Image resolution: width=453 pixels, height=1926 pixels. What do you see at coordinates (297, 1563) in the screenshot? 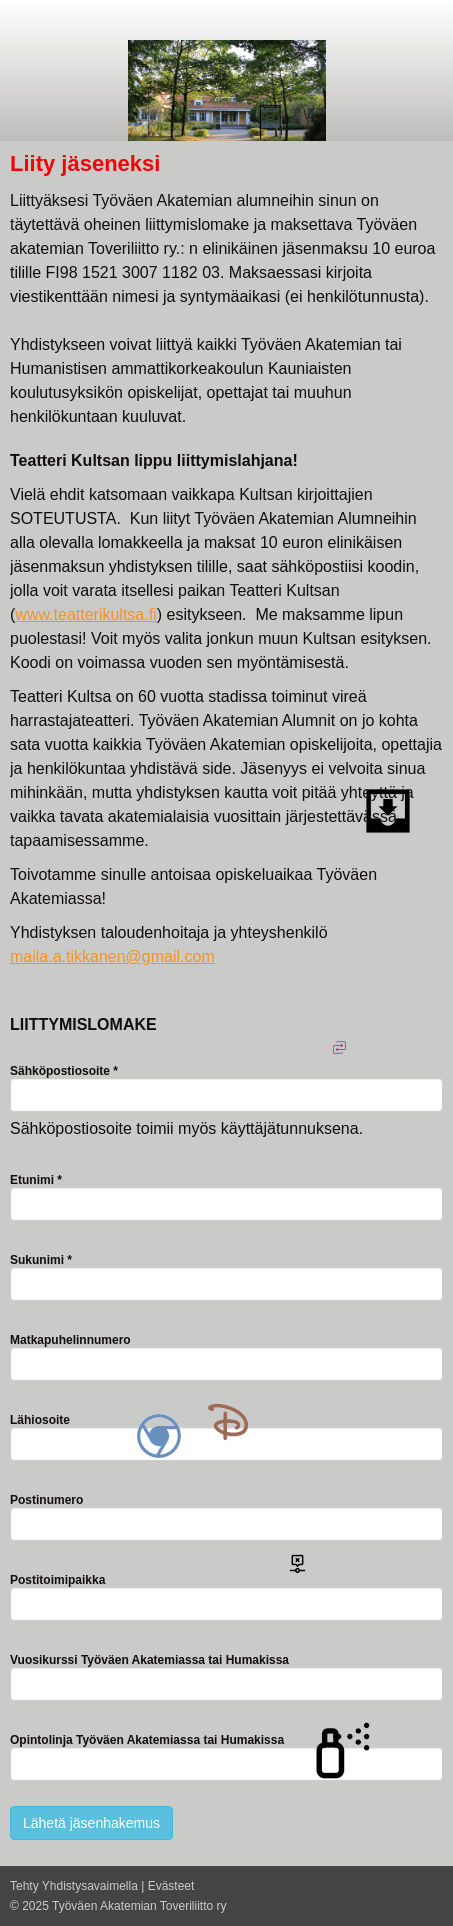
I see `remove an event from the timeline` at bounding box center [297, 1563].